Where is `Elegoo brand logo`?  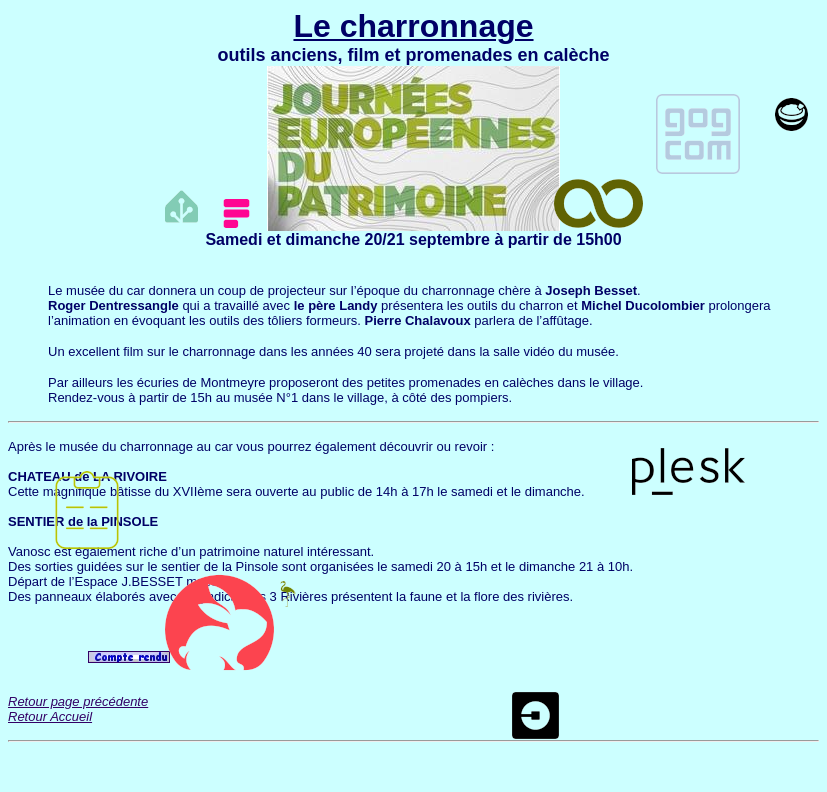
Elegoo brand logo is located at coordinates (598, 203).